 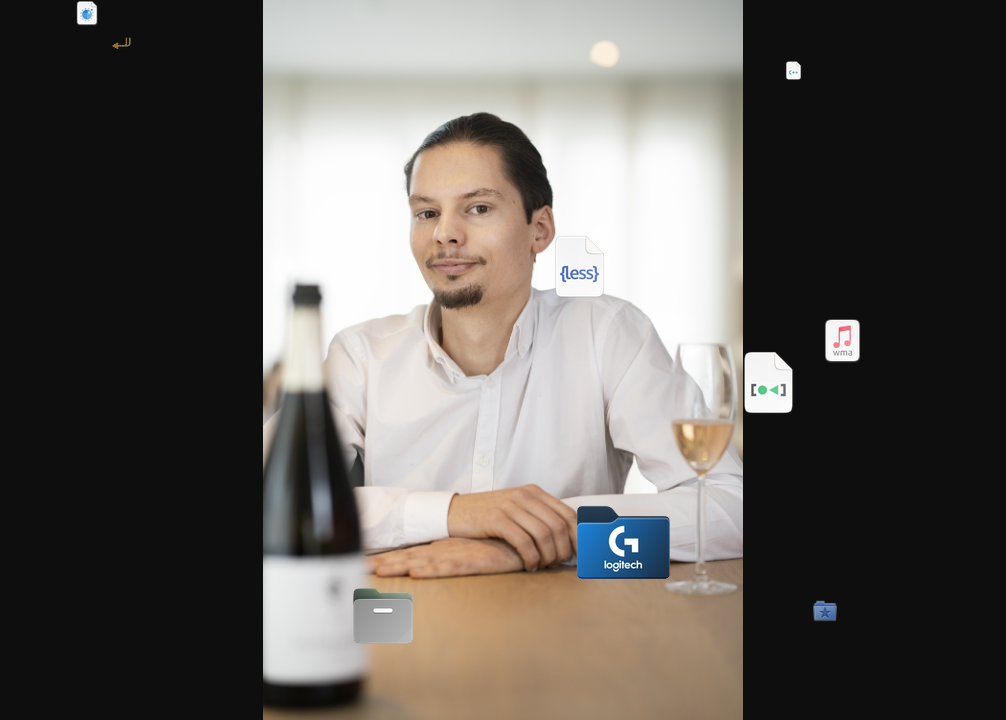 What do you see at coordinates (383, 616) in the screenshot?
I see `open the file manager application` at bounding box center [383, 616].